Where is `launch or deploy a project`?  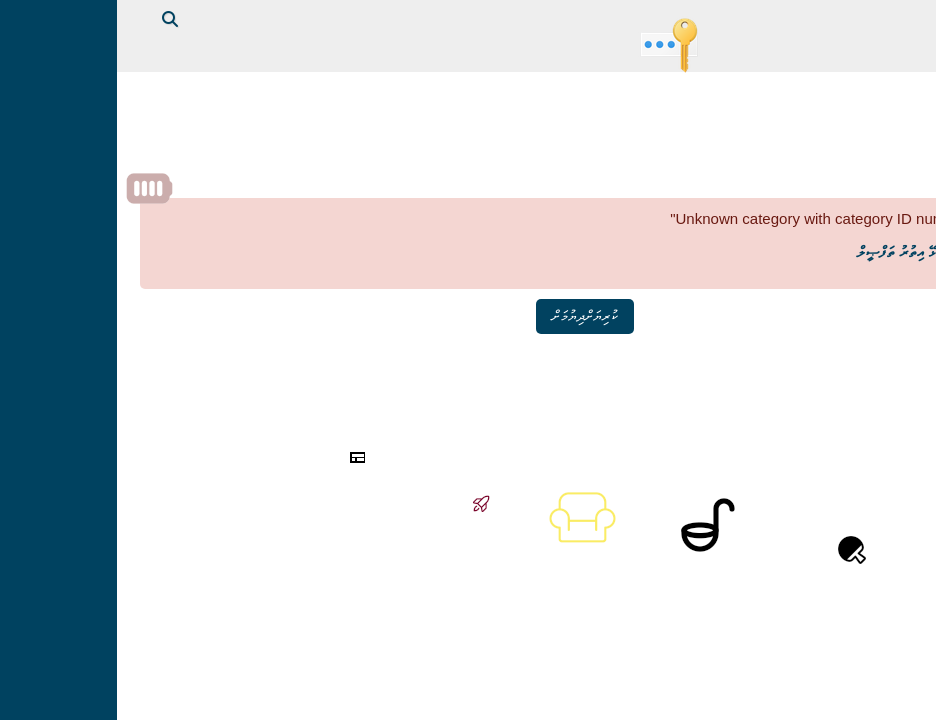 launch or deploy a project is located at coordinates (481, 503).